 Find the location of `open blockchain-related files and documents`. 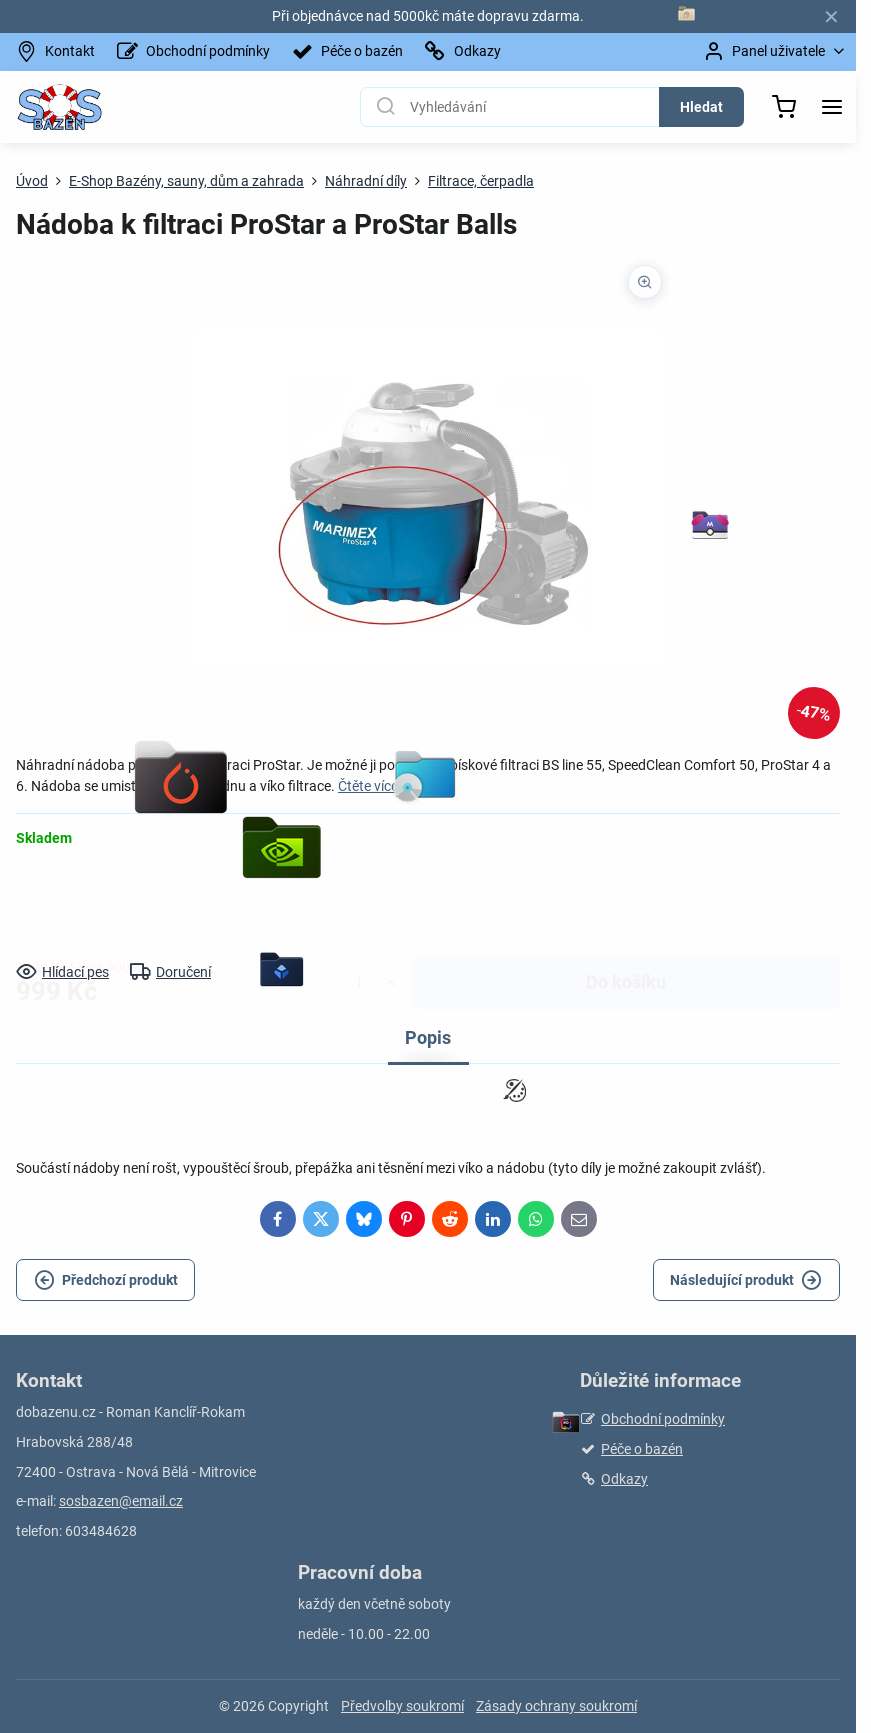

open blockchain-related files and documents is located at coordinates (281, 970).